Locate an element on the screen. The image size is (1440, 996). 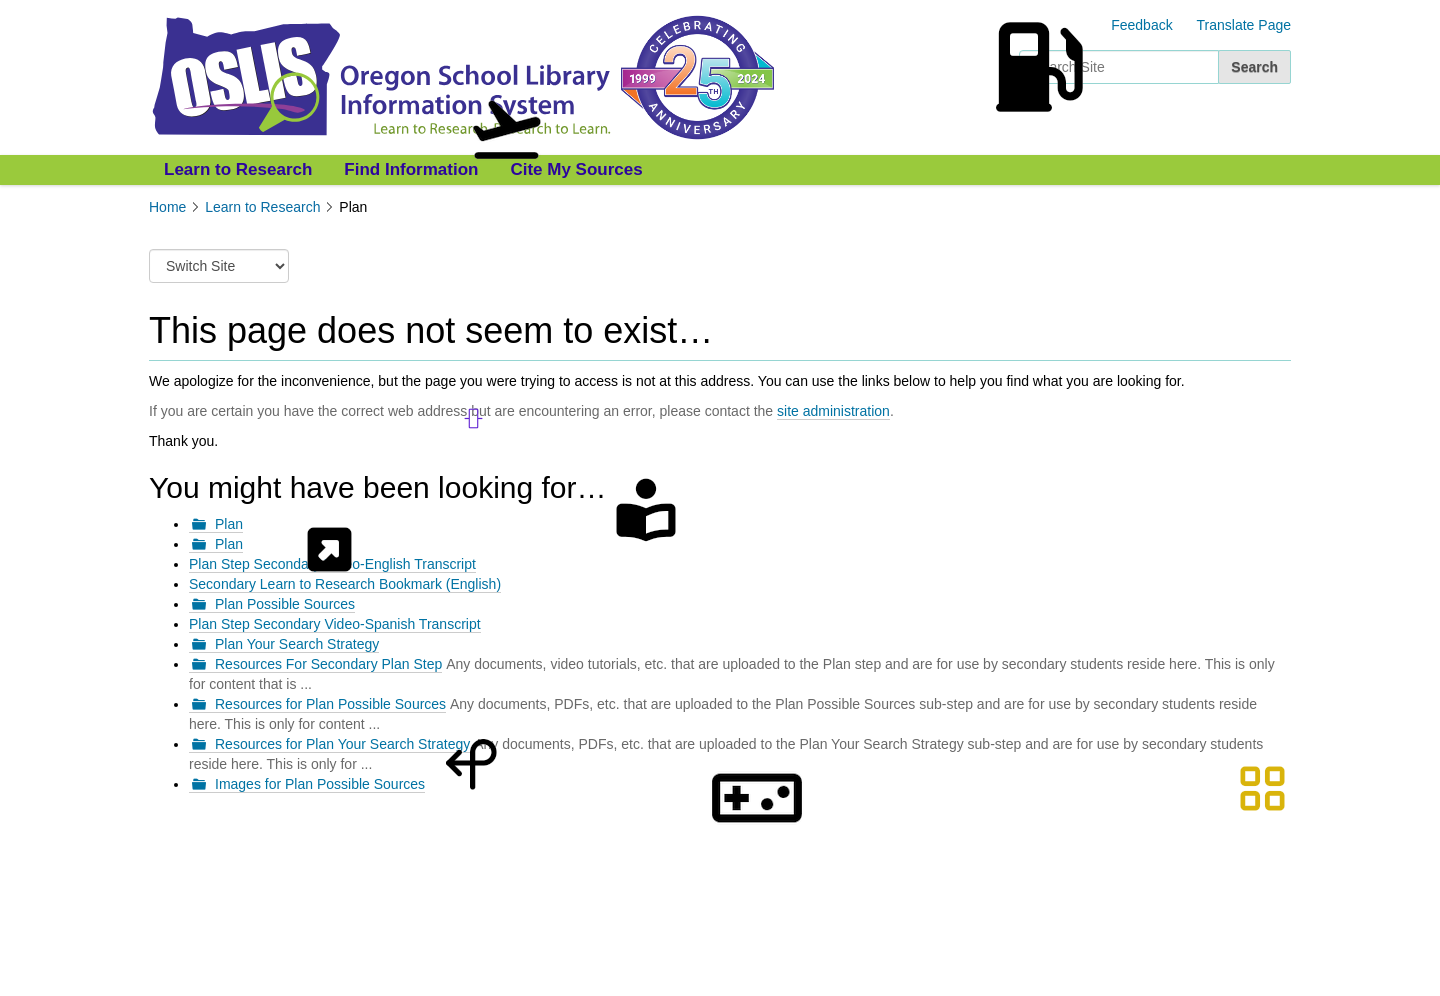
undo or go back to previous state is located at coordinates (470, 763).